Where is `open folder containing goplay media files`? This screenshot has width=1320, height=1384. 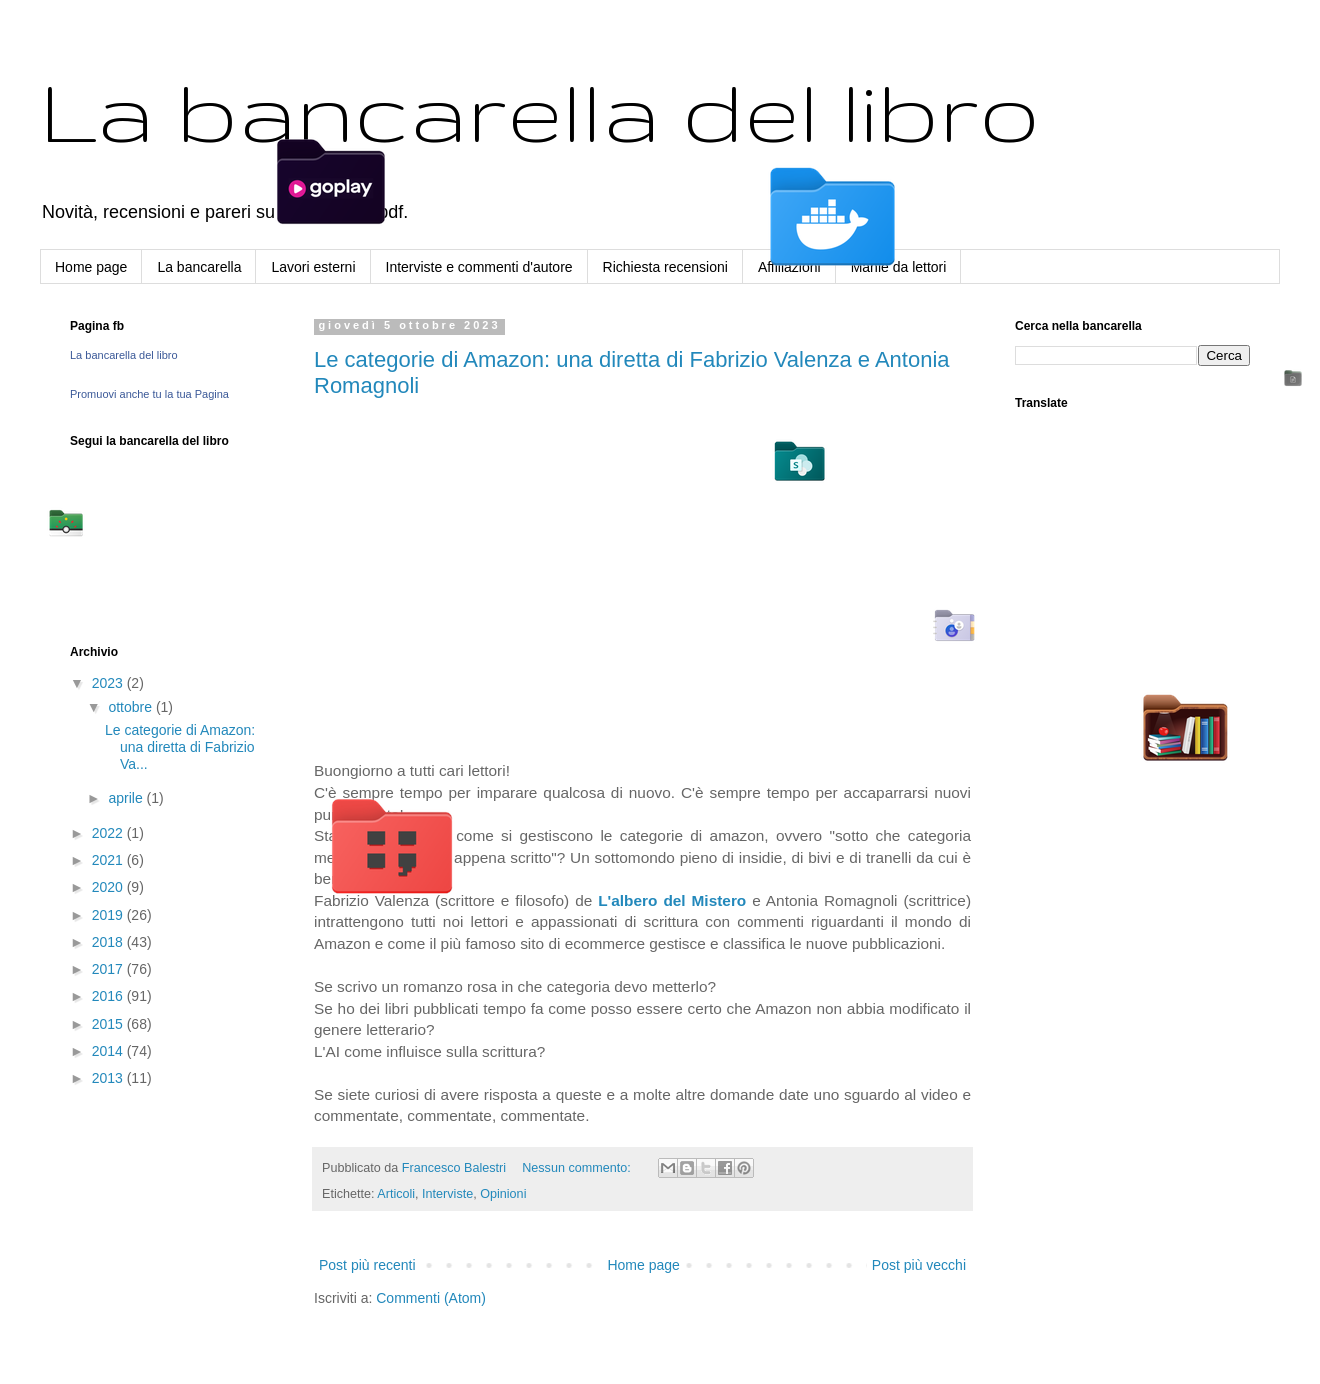
open folder containing goplay media files is located at coordinates (330, 184).